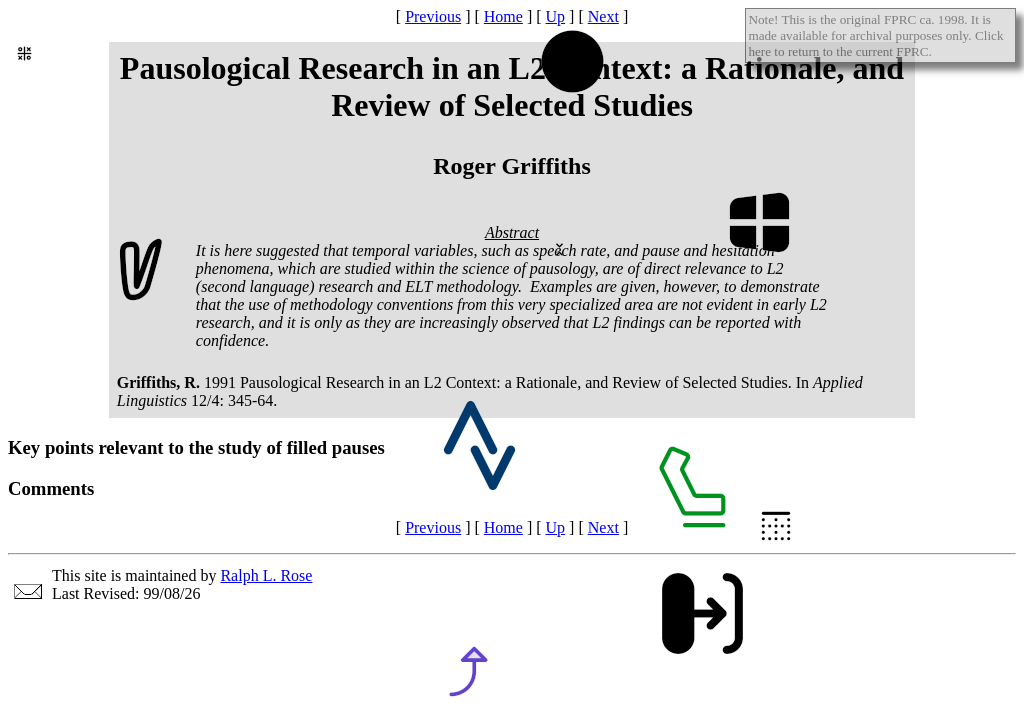 The height and width of the screenshot is (720, 1024). Describe the element at coordinates (759, 222) in the screenshot. I see `windows operating system logo` at that location.